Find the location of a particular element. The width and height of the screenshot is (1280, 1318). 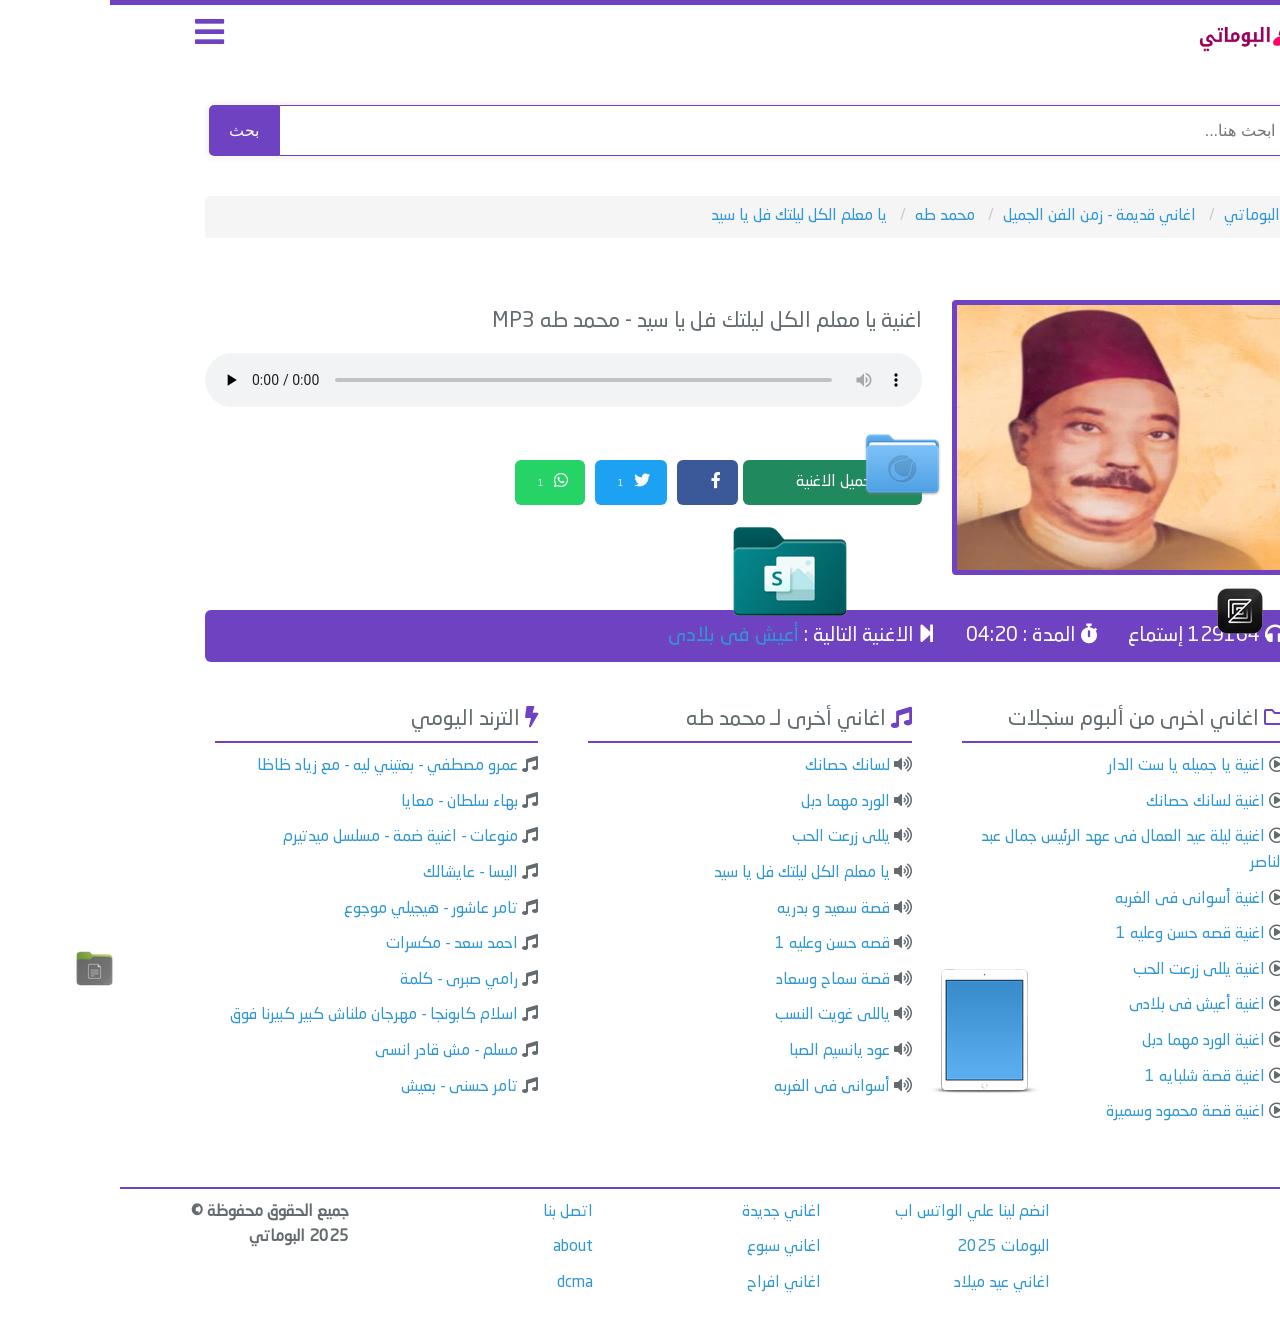

open zed code editor is located at coordinates (1240, 611).